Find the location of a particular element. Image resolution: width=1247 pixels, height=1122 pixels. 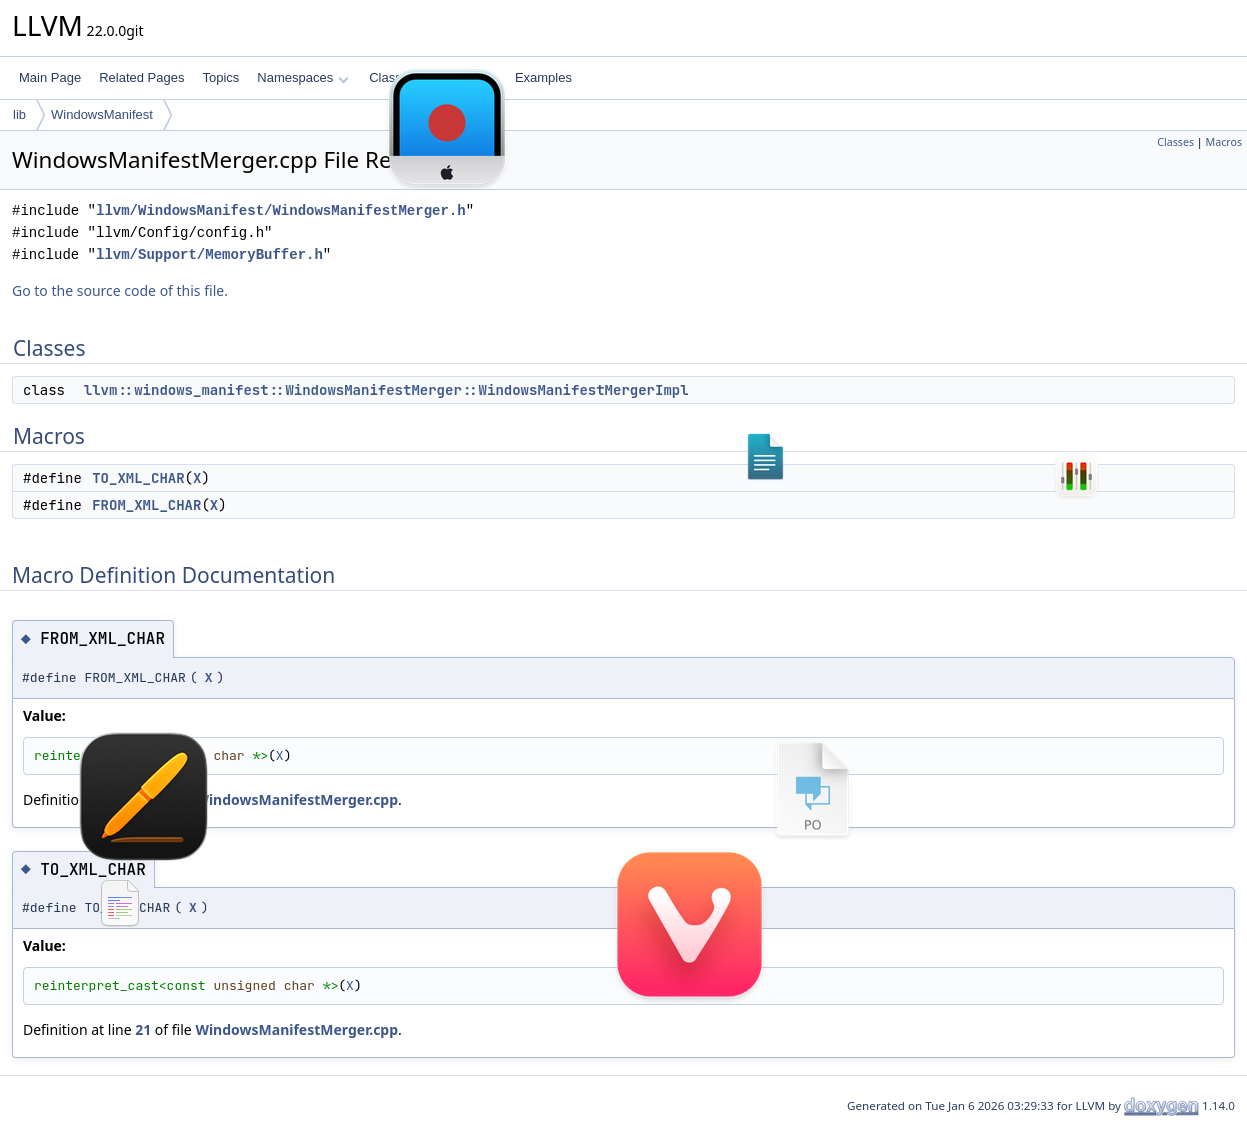

a PO translation file is located at coordinates (813, 791).